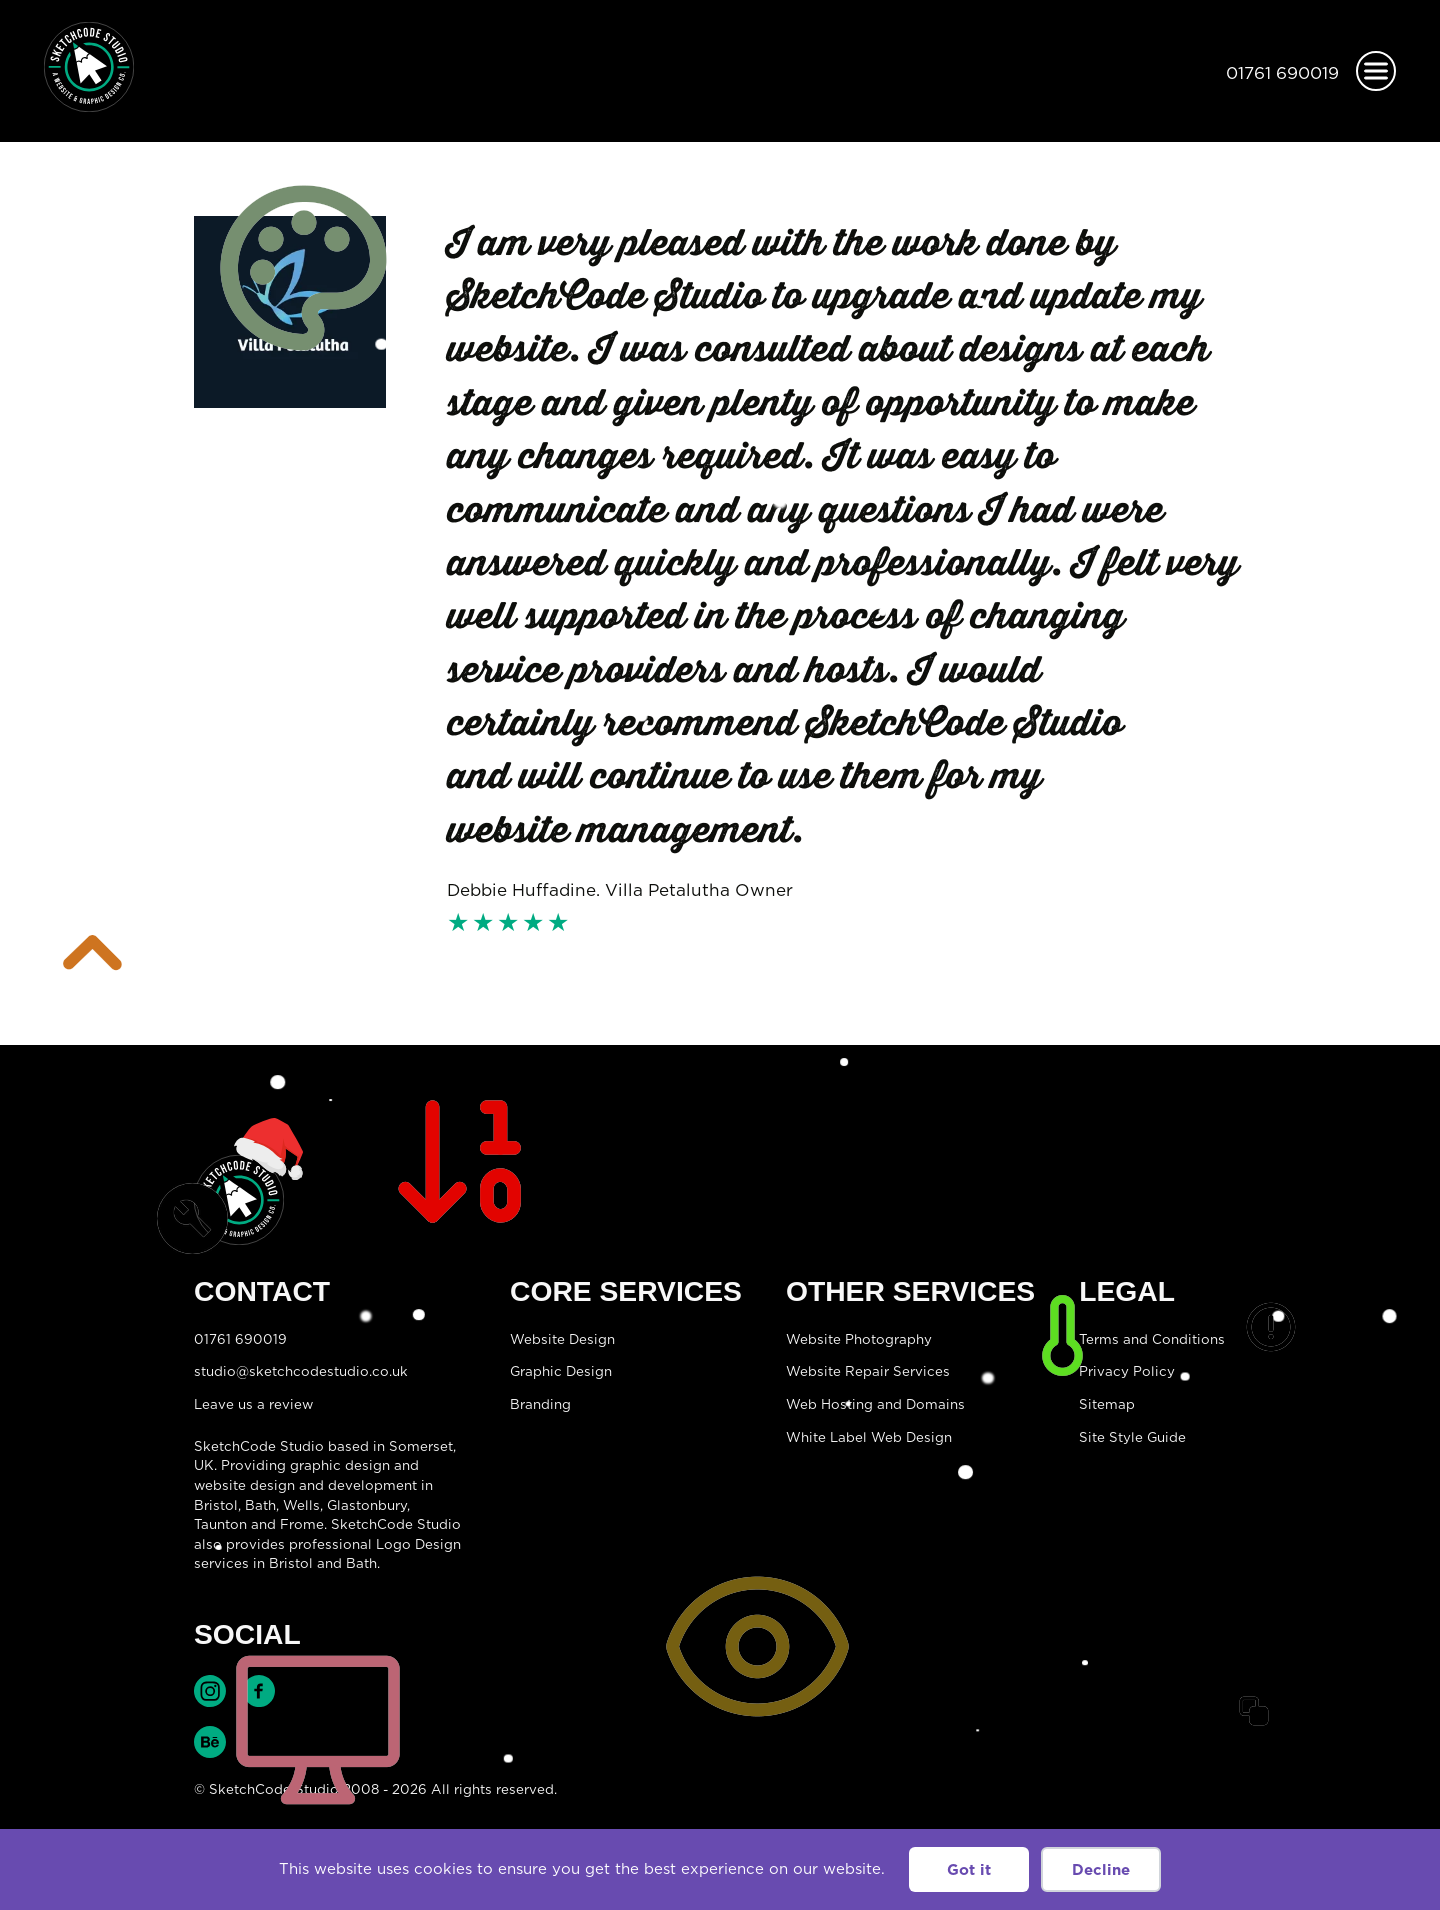  I want to click on view on desktop device, so click(318, 1730).